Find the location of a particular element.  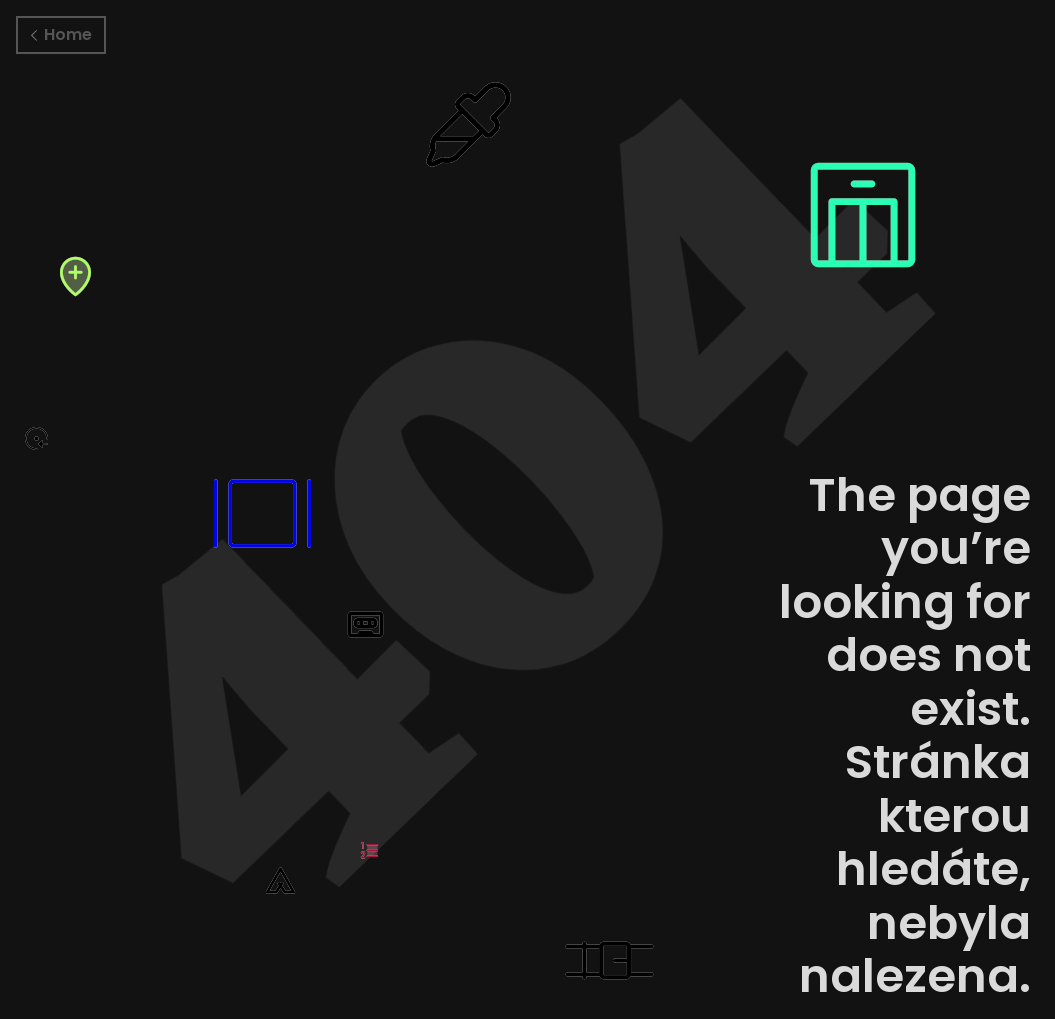

create a numbered list is located at coordinates (369, 850).